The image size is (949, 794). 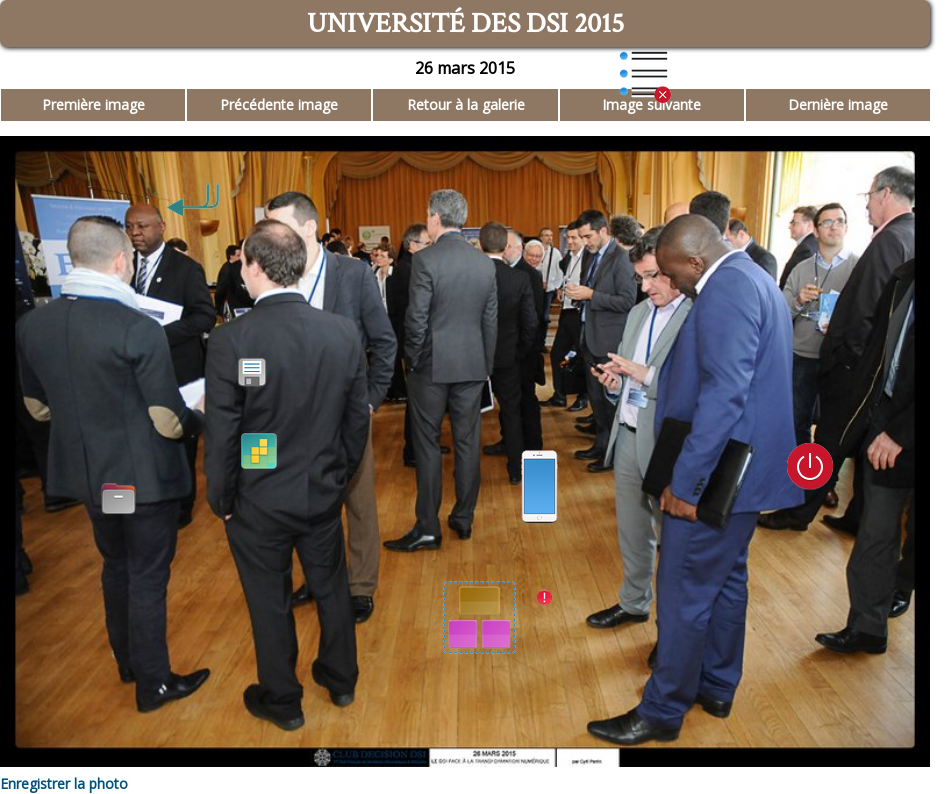 What do you see at coordinates (479, 617) in the screenshot?
I see `select all items in the current view` at bounding box center [479, 617].